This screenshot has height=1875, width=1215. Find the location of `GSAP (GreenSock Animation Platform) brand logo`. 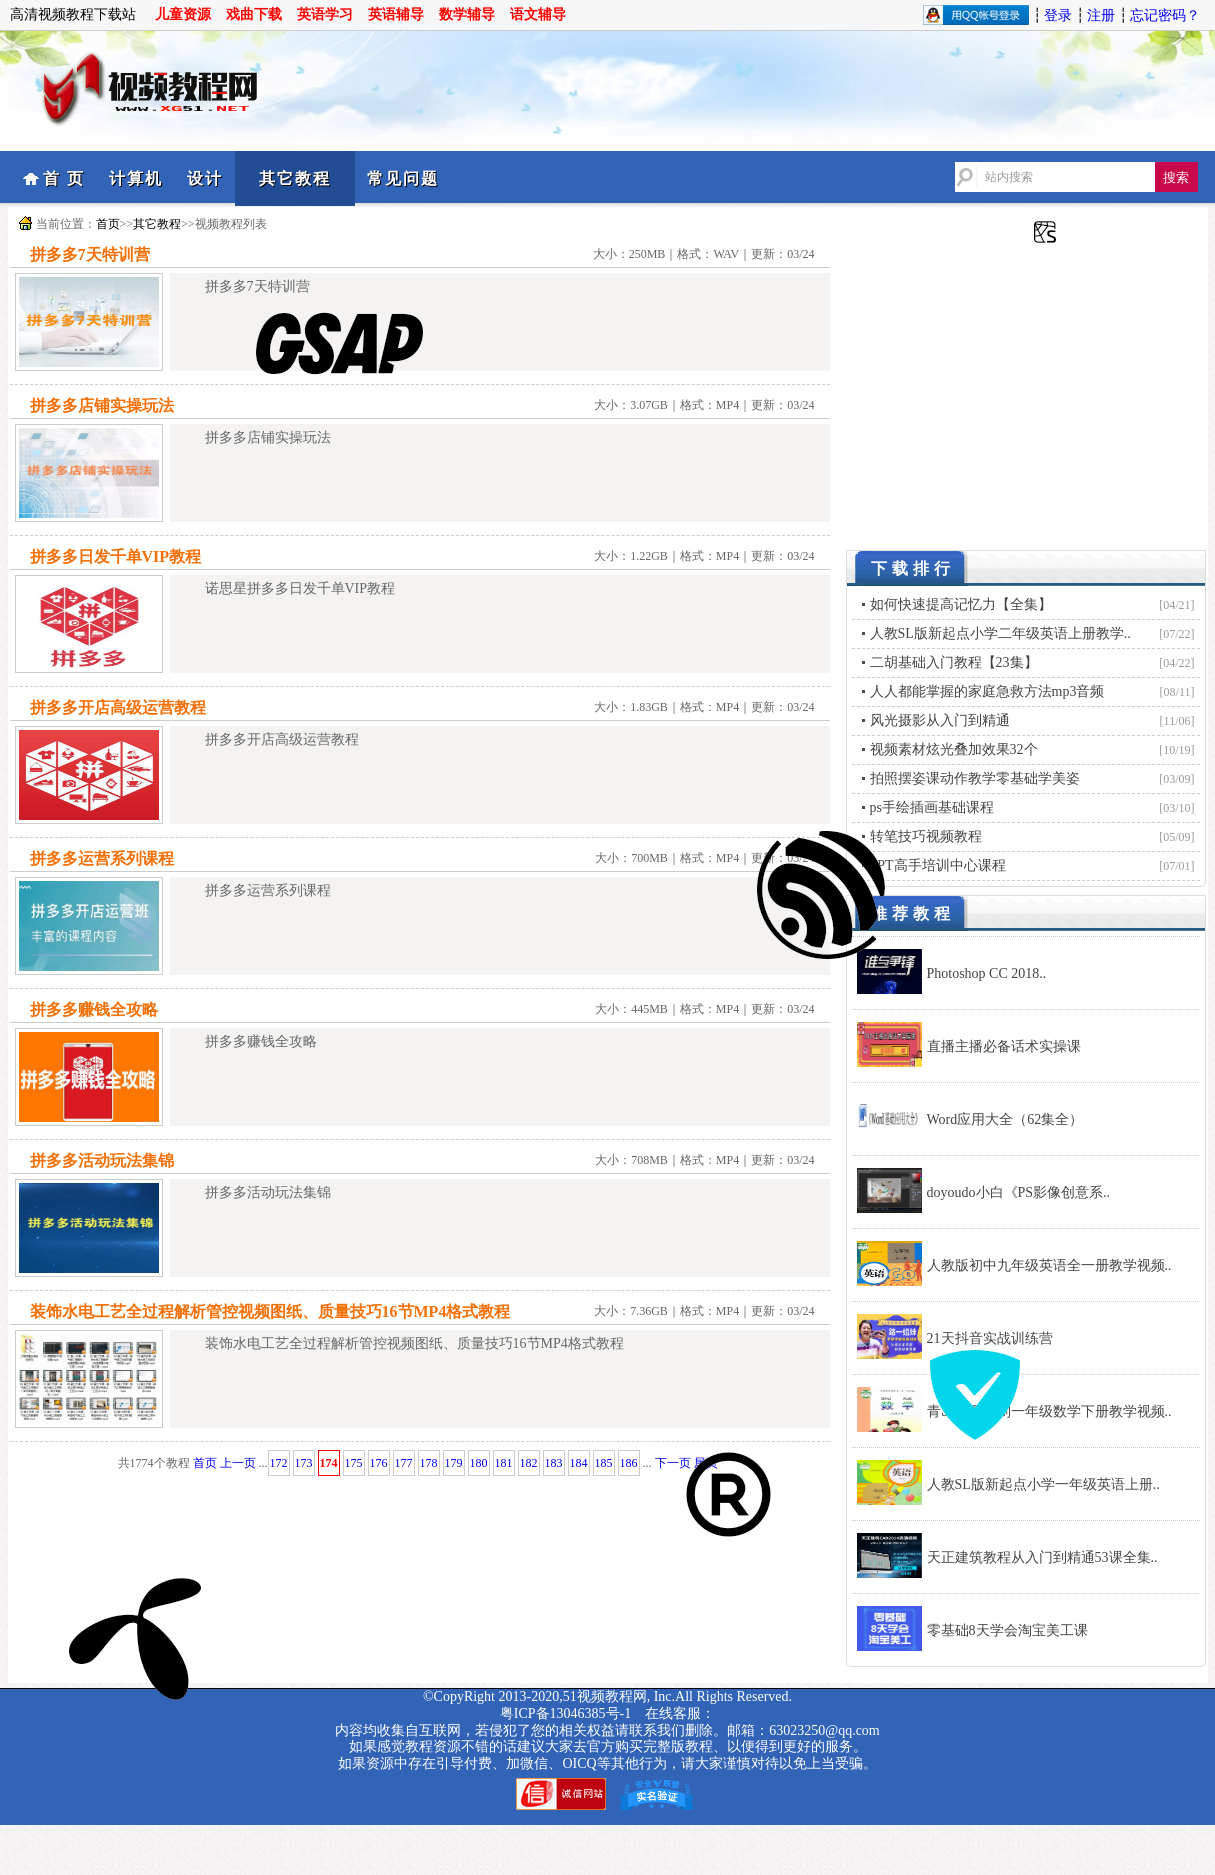

GSAP (GreenSock Animation Platform) brand logo is located at coordinates (339, 343).